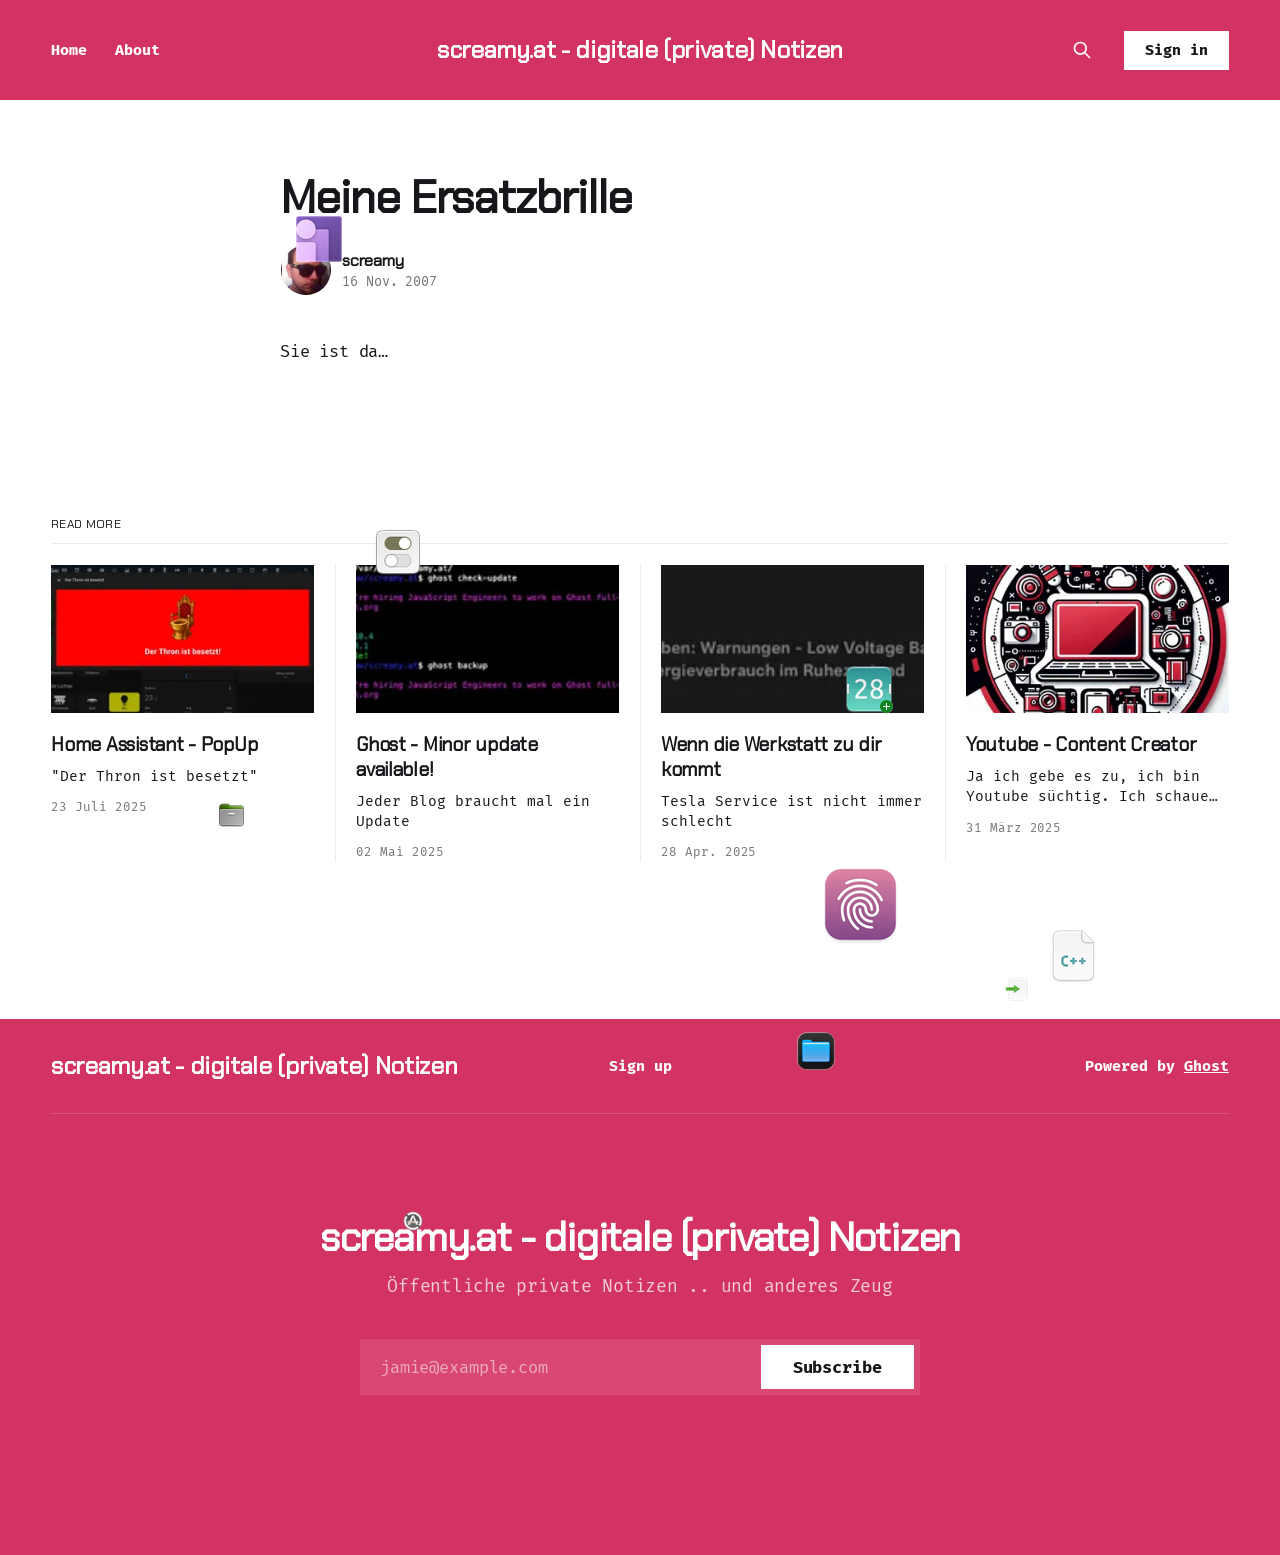 The height and width of the screenshot is (1555, 1280). Describe the element at coordinates (1018, 989) in the screenshot. I see `import a document or file` at that location.